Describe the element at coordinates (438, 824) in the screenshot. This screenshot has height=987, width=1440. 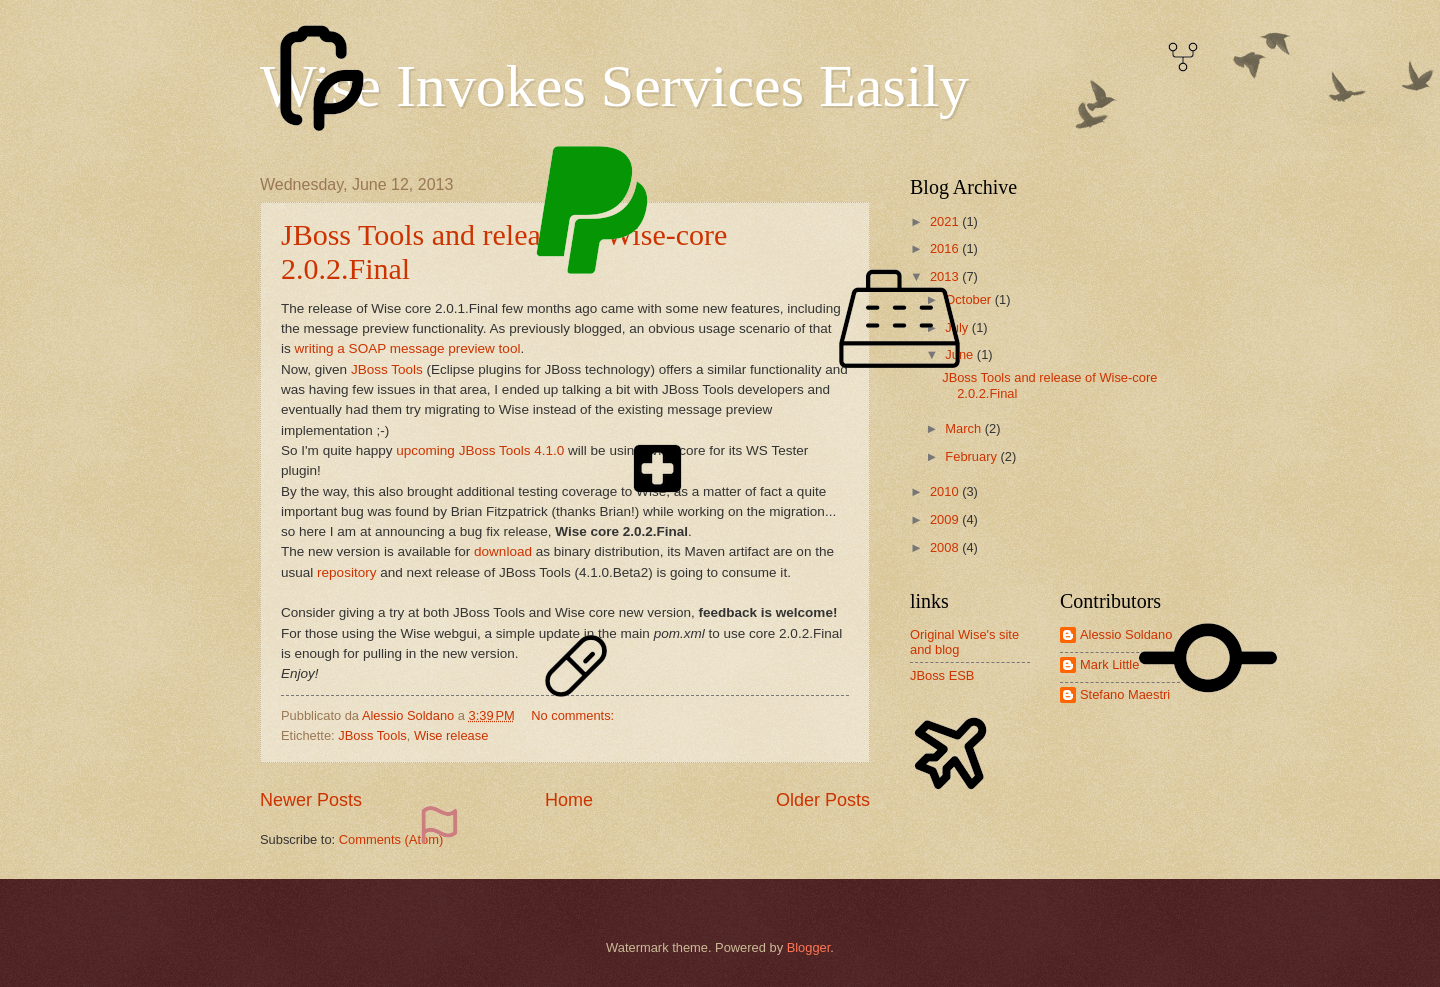
I see `flag or mark an item for follow-up` at that location.